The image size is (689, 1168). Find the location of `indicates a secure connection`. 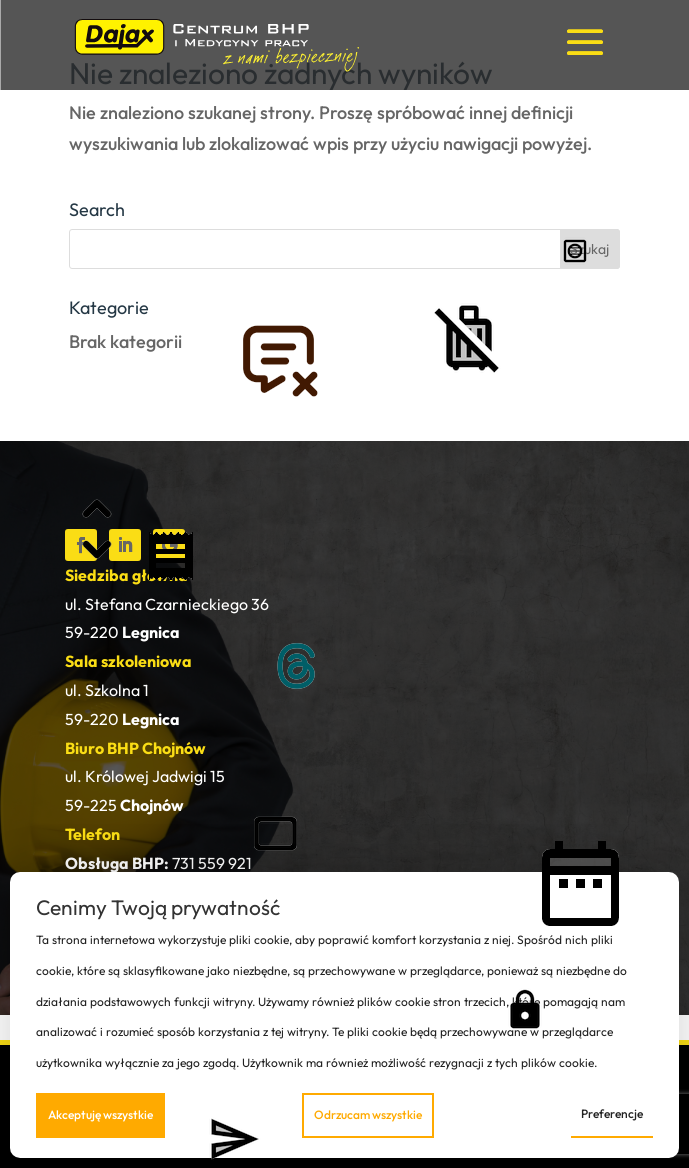

indicates a secure connection is located at coordinates (525, 1010).